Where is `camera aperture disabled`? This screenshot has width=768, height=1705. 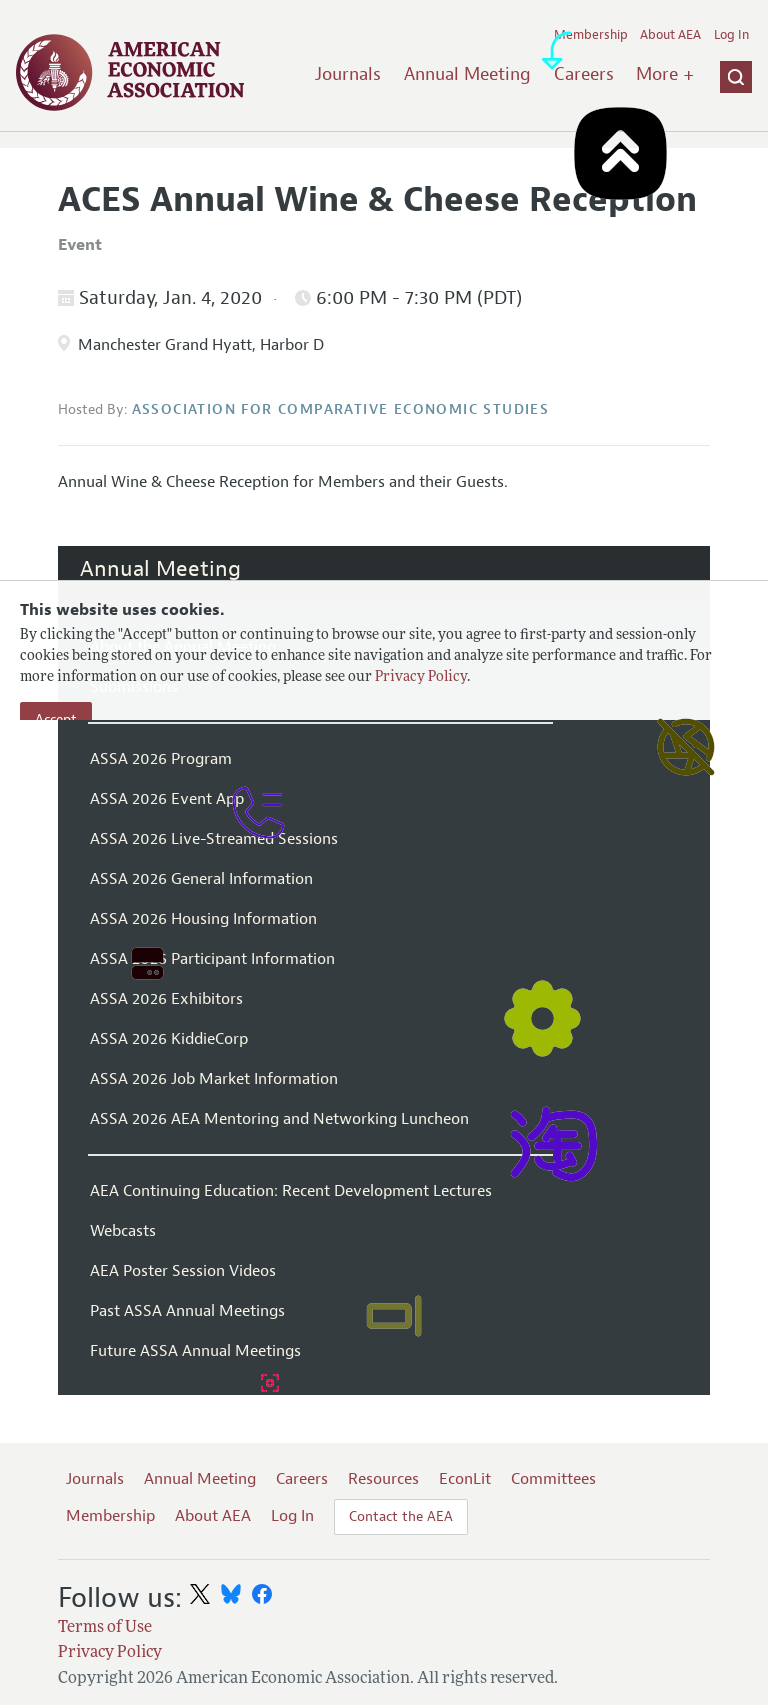 camera aperture disabled is located at coordinates (686, 747).